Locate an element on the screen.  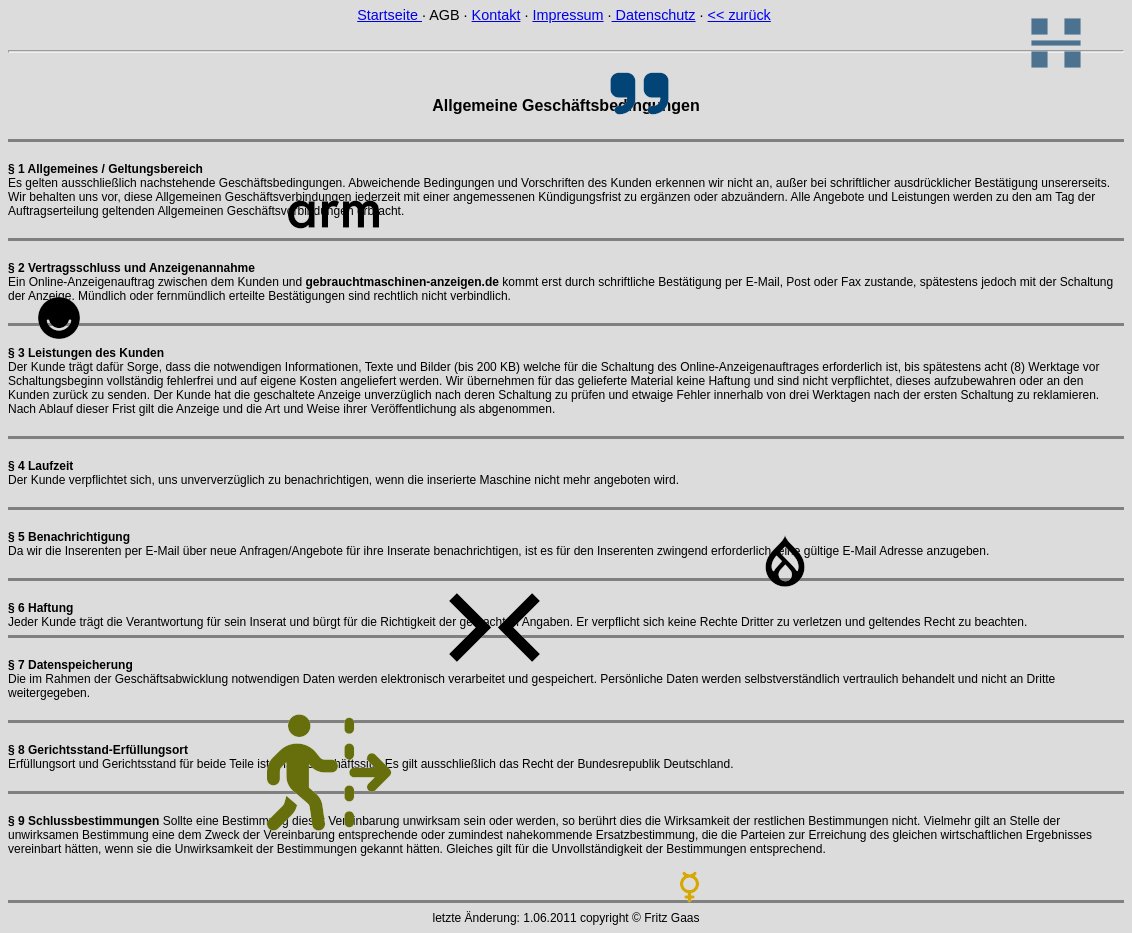
visit ello social network is located at coordinates (59, 318).